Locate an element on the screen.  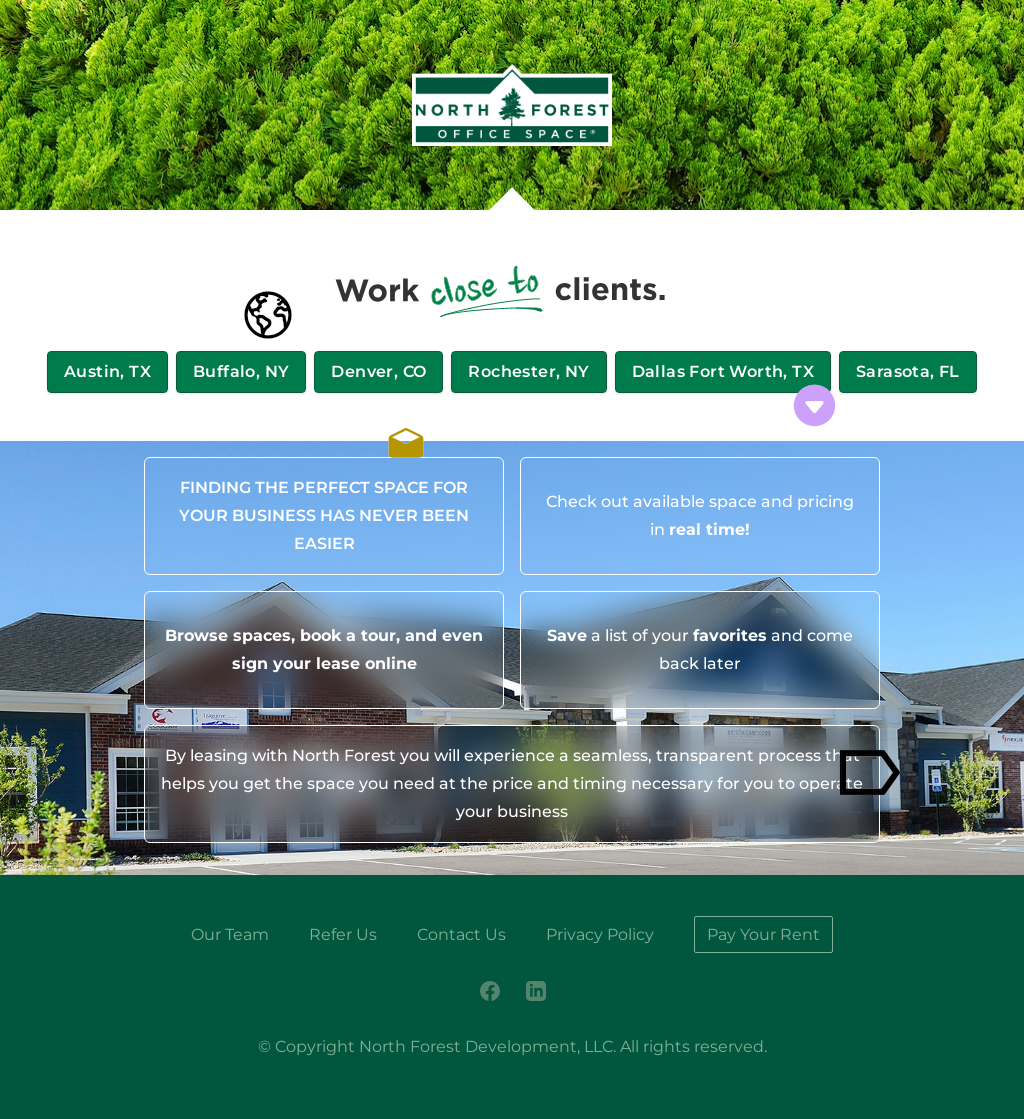
expand dropdown menu is located at coordinates (814, 405).